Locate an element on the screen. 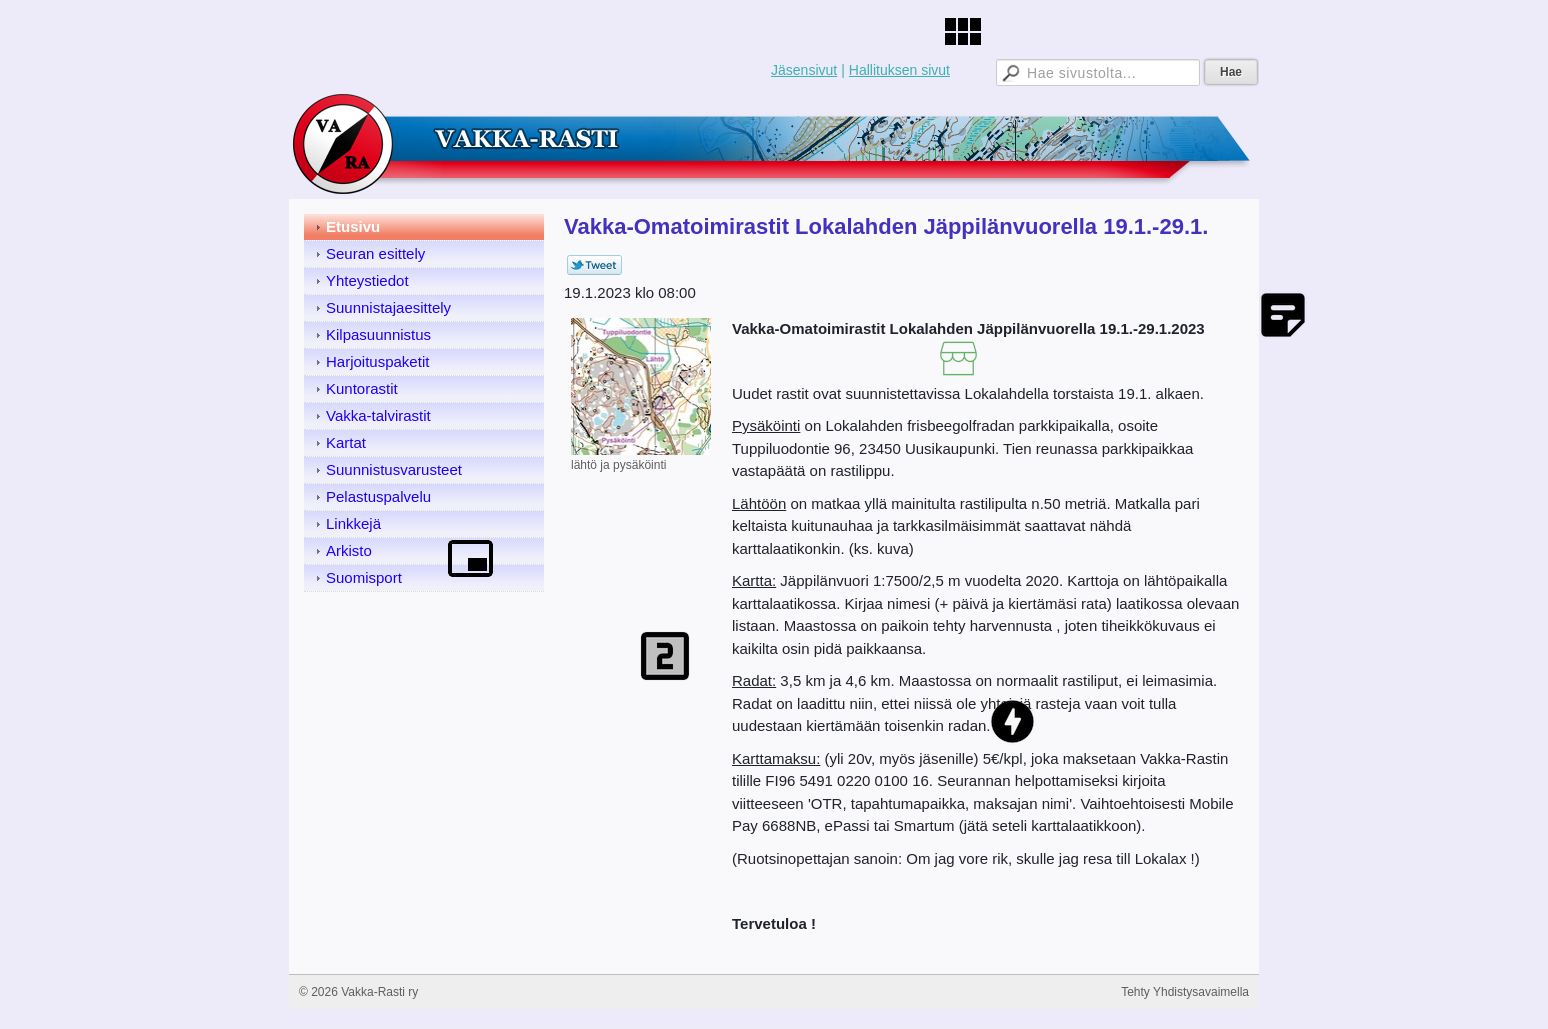  indicates offline or cached content available is located at coordinates (1012, 721).